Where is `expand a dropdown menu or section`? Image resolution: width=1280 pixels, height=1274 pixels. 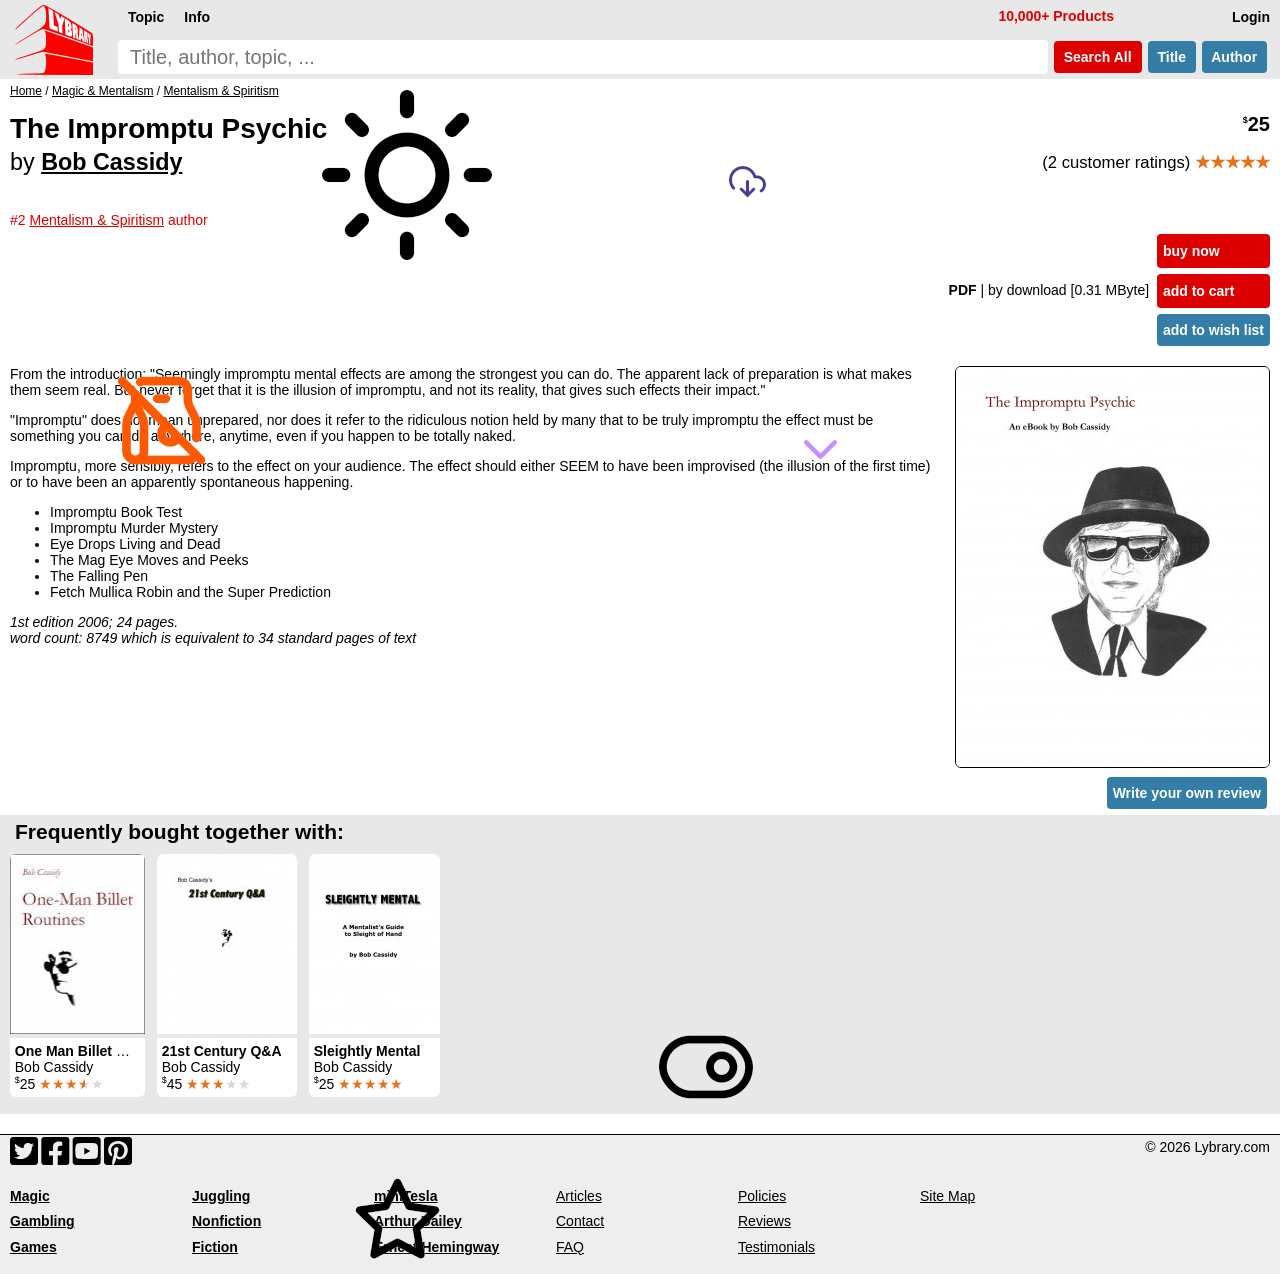
expand a dropdown menu or section is located at coordinates (820, 449).